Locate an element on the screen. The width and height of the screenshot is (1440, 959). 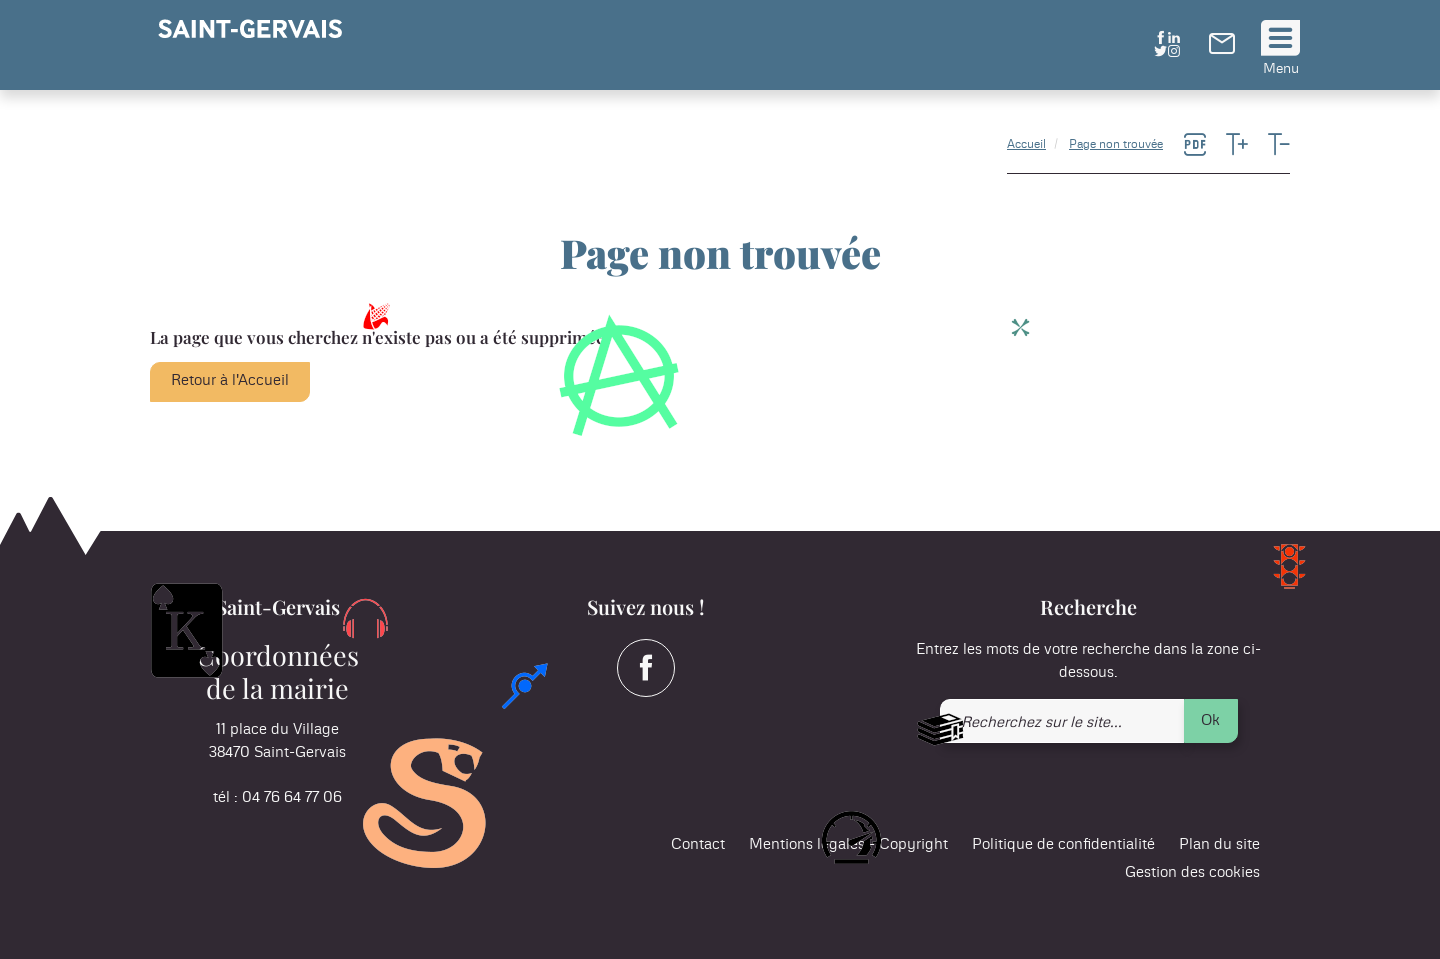
indicates danger or deadly hazard in game is located at coordinates (1020, 327).